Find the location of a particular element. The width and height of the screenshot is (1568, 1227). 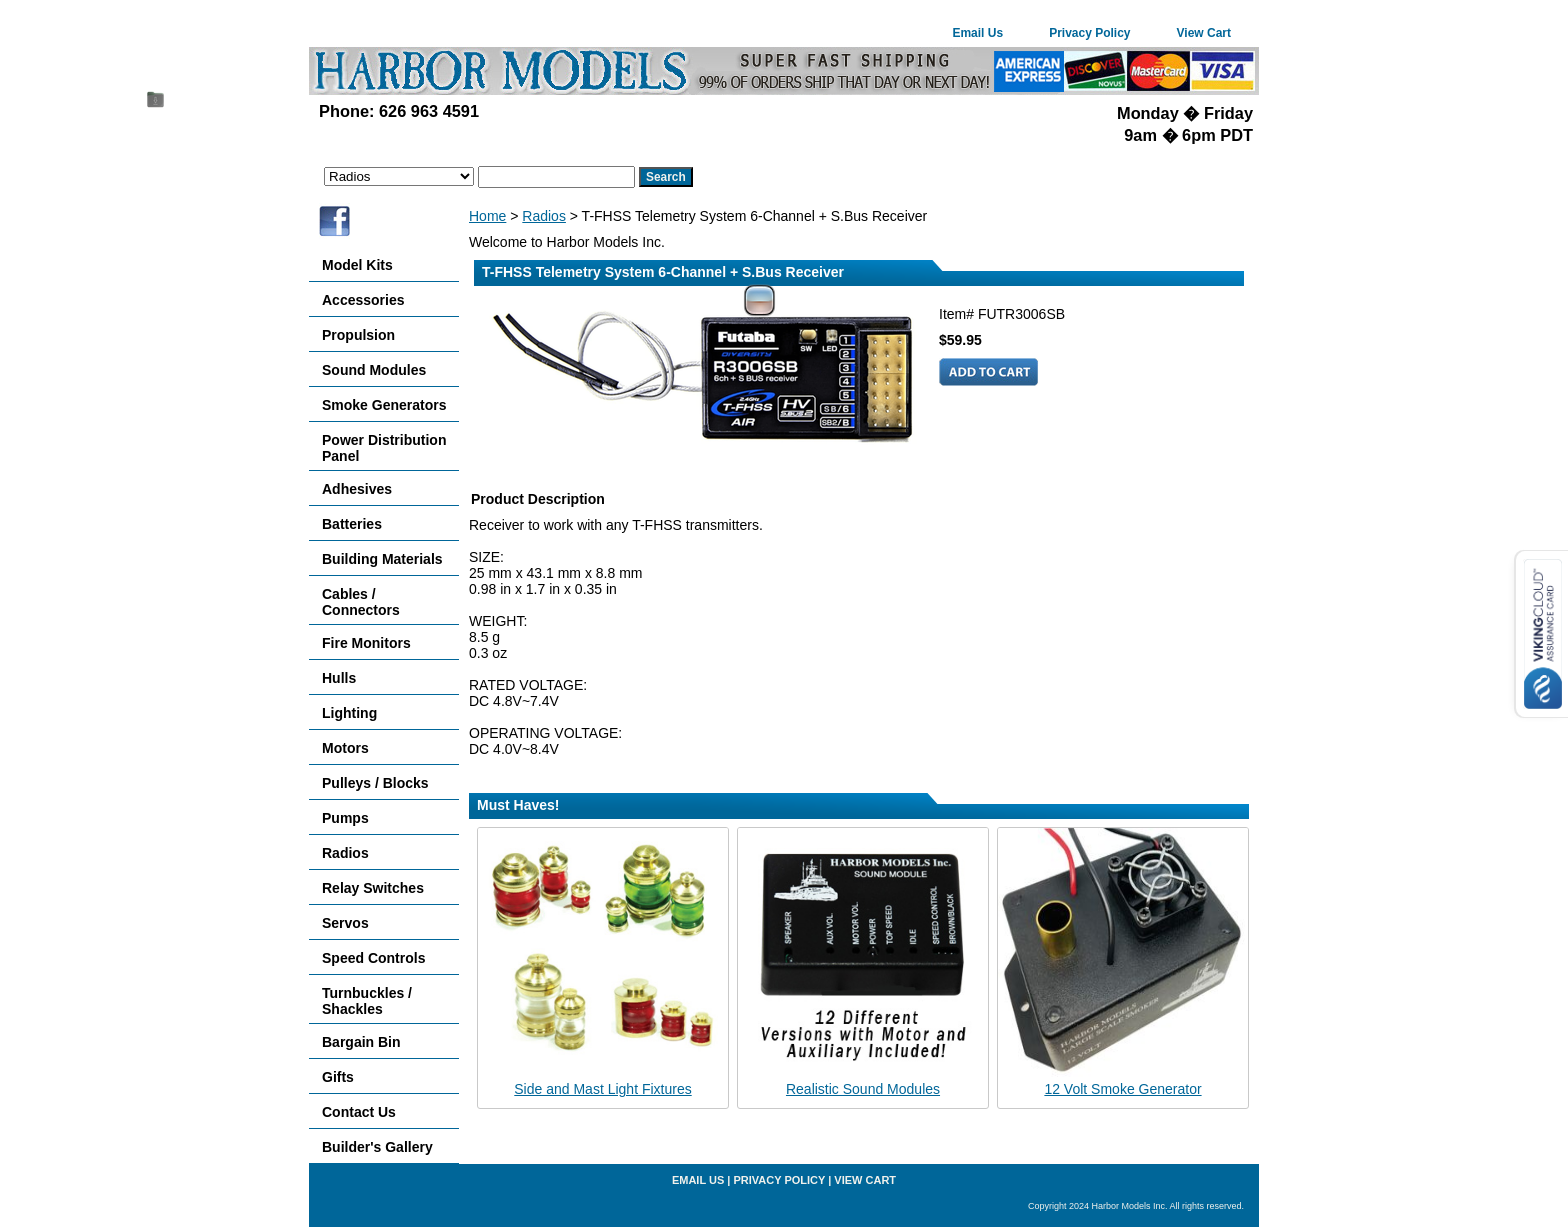

open downloads folder is located at coordinates (155, 99).